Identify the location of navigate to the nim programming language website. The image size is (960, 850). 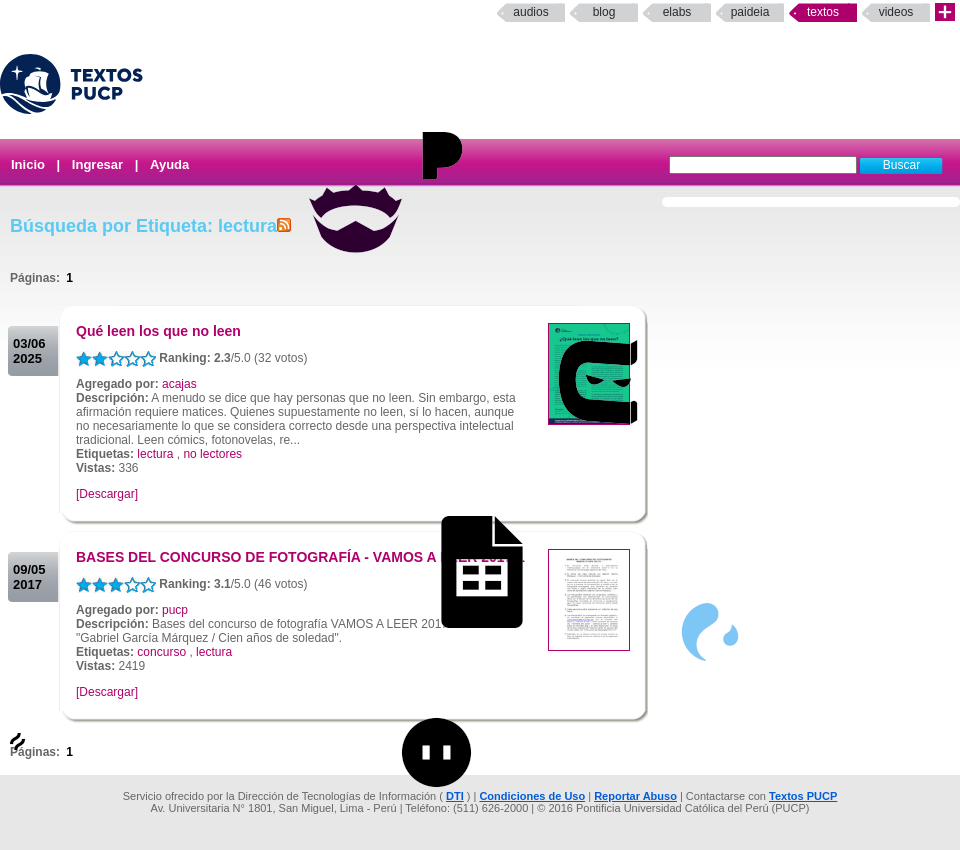
(355, 218).